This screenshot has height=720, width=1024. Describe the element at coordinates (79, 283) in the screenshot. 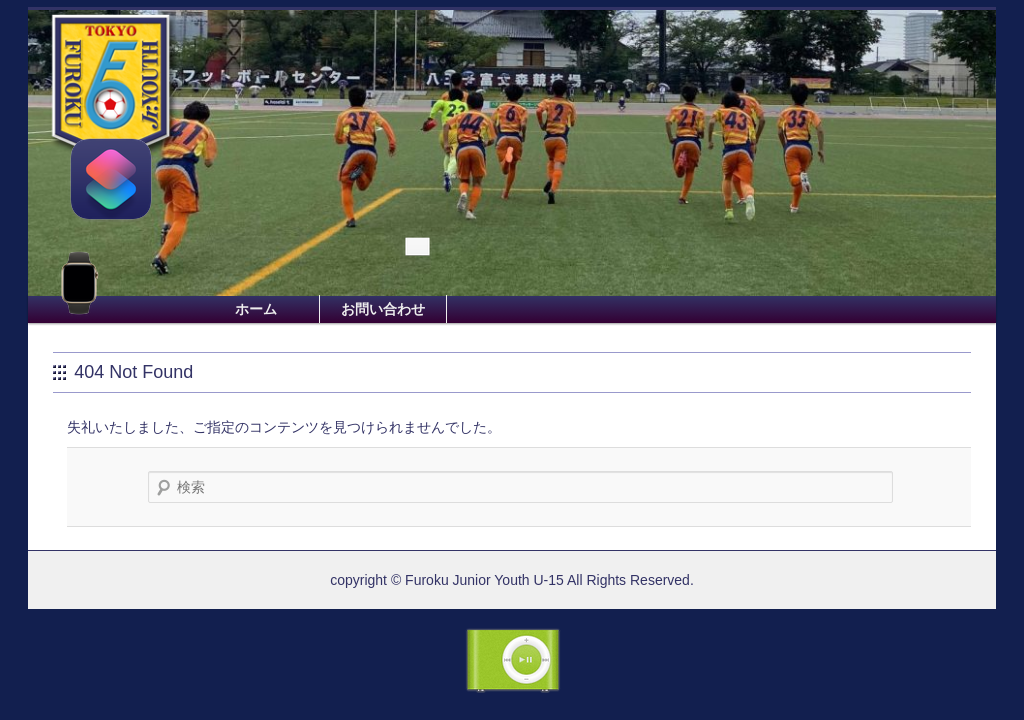

I see `apple watch series 6 device icon` at that location.